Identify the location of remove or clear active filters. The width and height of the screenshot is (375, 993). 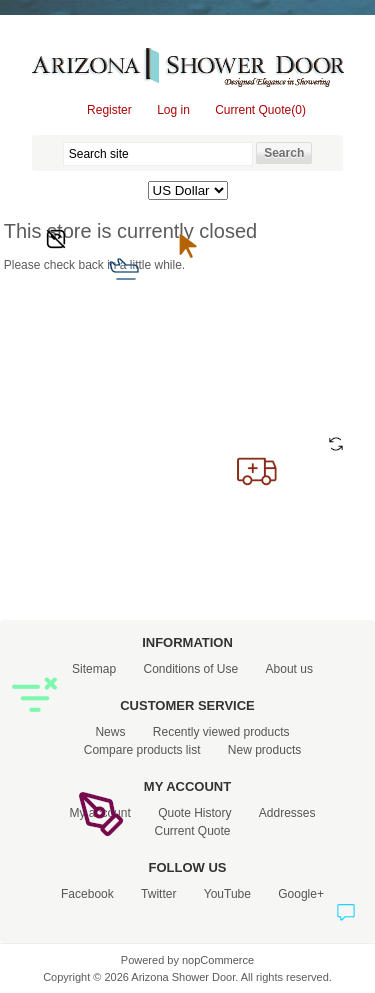
(35, 699).